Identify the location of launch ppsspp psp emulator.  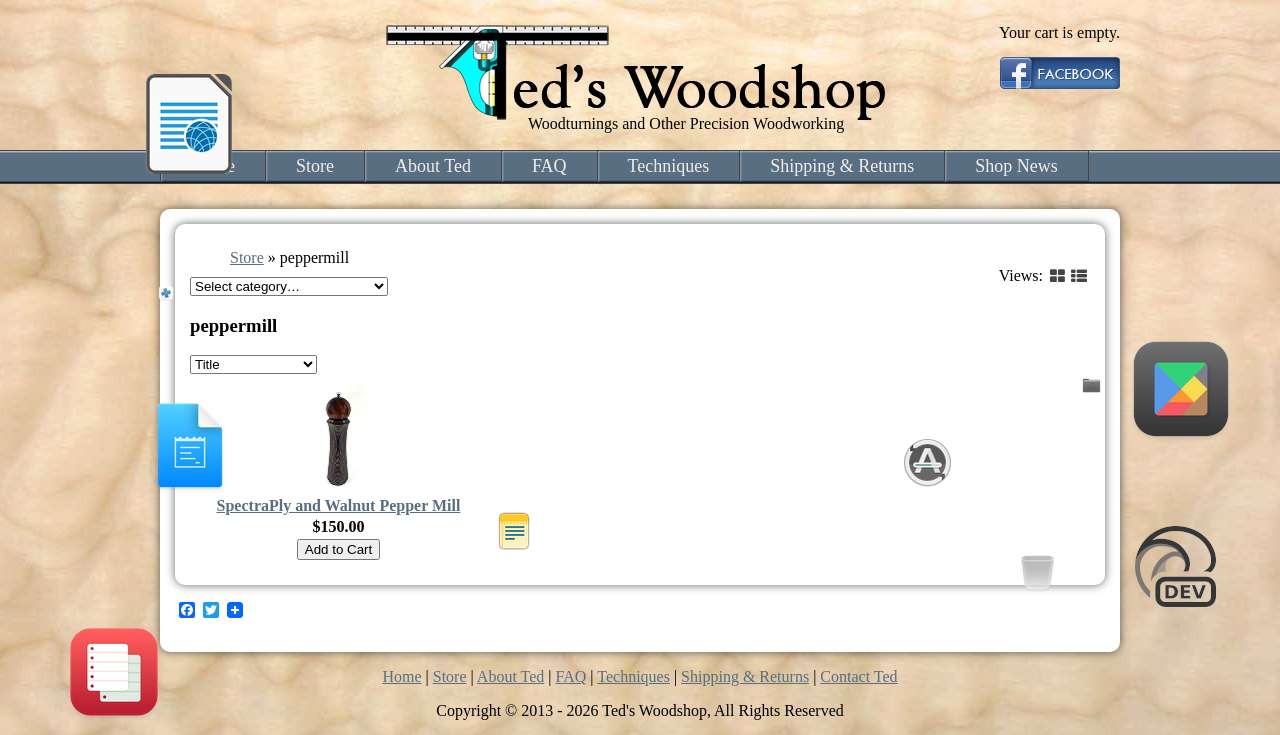
(166, 293).